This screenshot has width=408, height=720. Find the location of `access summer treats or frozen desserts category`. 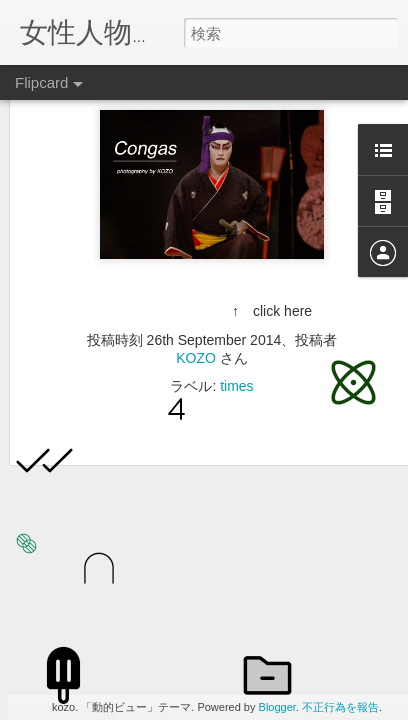

access summer treats or frozen desserts category is located at coordinates (63, 674).